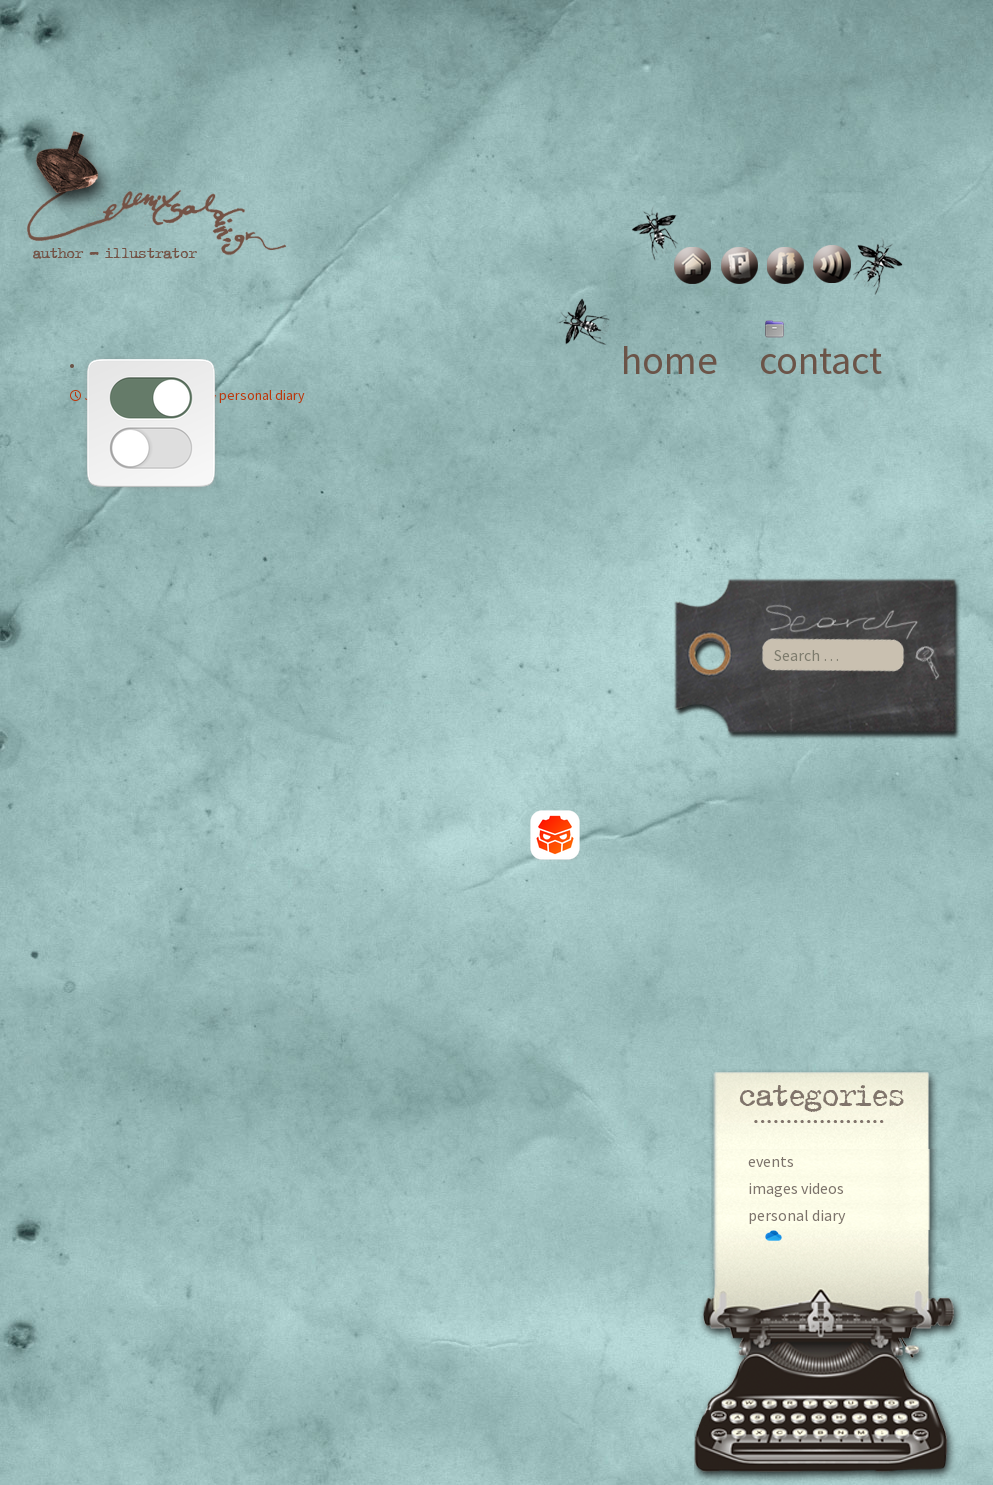 The image size is (993, 1485). What do you see at coordinates (555, 835) in the screenshot?
I see `open the Redot game engine application` at bounding box center [555, 835].